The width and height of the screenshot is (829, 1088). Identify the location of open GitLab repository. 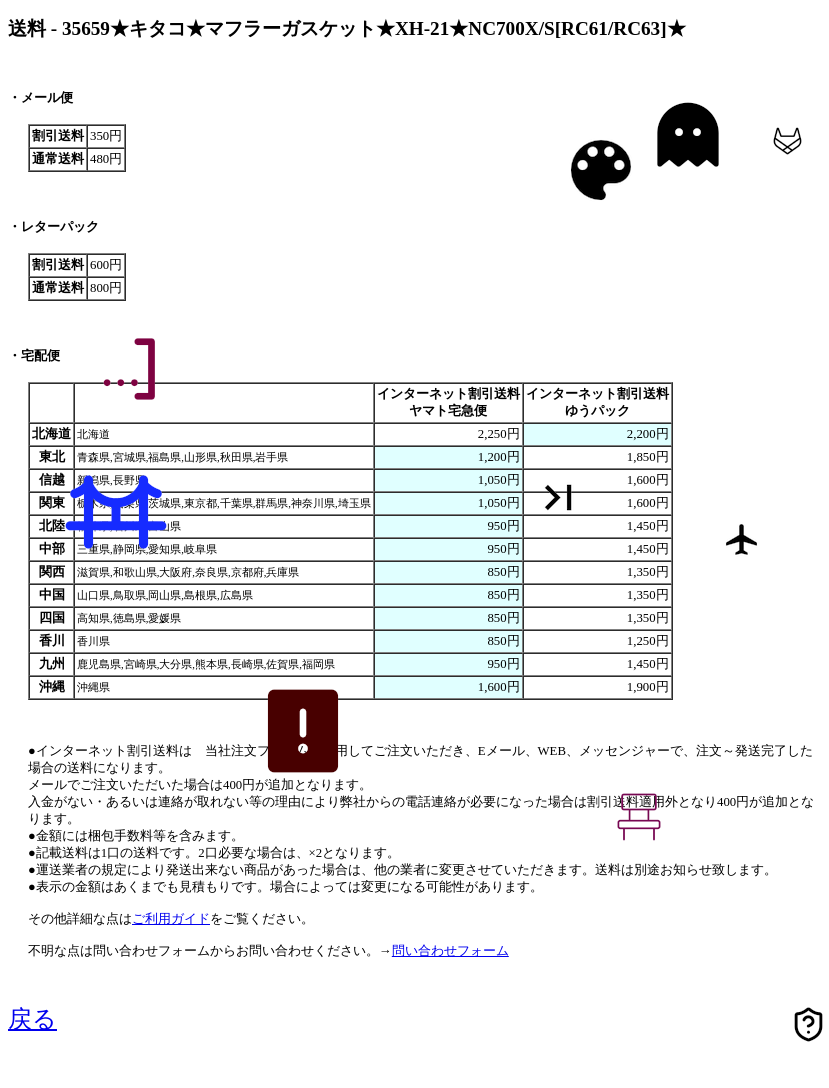
(787, 140).